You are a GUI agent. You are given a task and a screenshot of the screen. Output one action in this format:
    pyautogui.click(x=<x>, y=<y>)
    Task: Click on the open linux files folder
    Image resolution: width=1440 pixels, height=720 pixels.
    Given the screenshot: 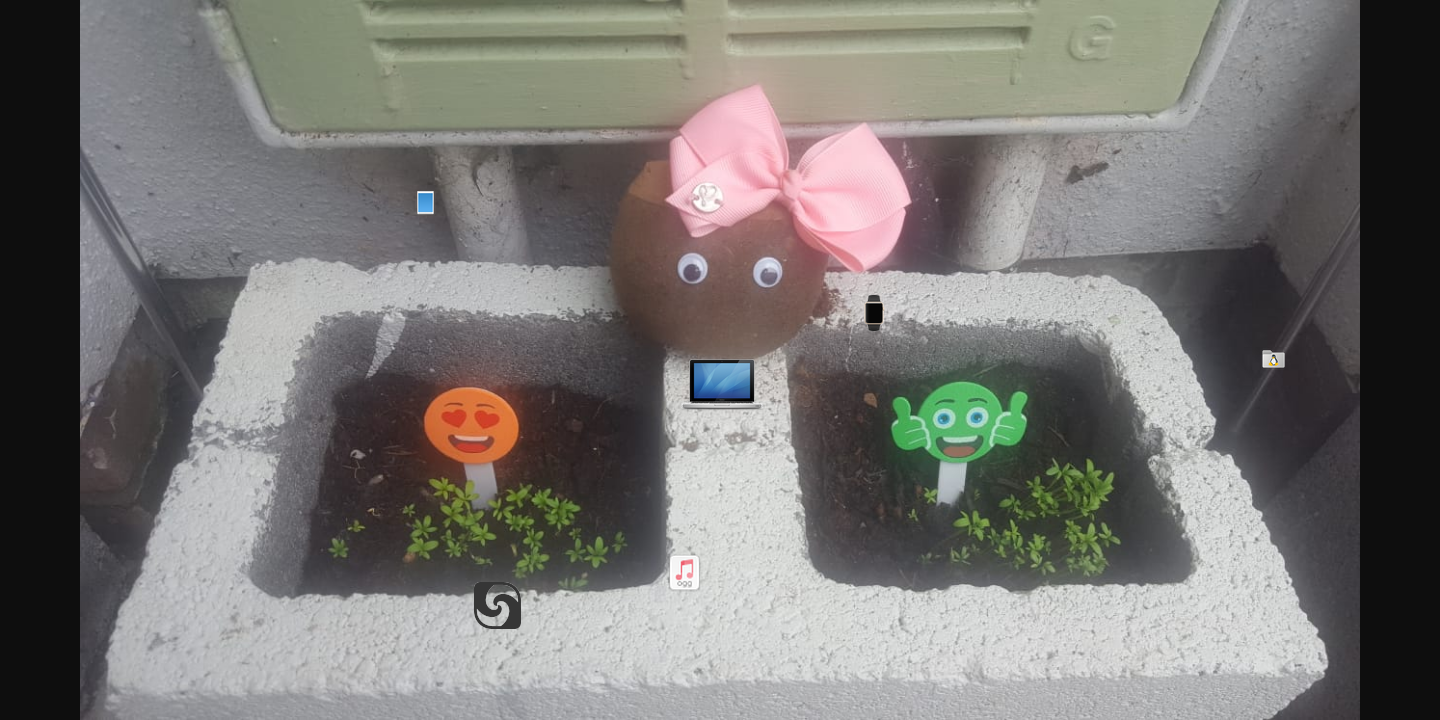 What is the action you would take?
    pyautogui.click(x=1273, y=359)
    